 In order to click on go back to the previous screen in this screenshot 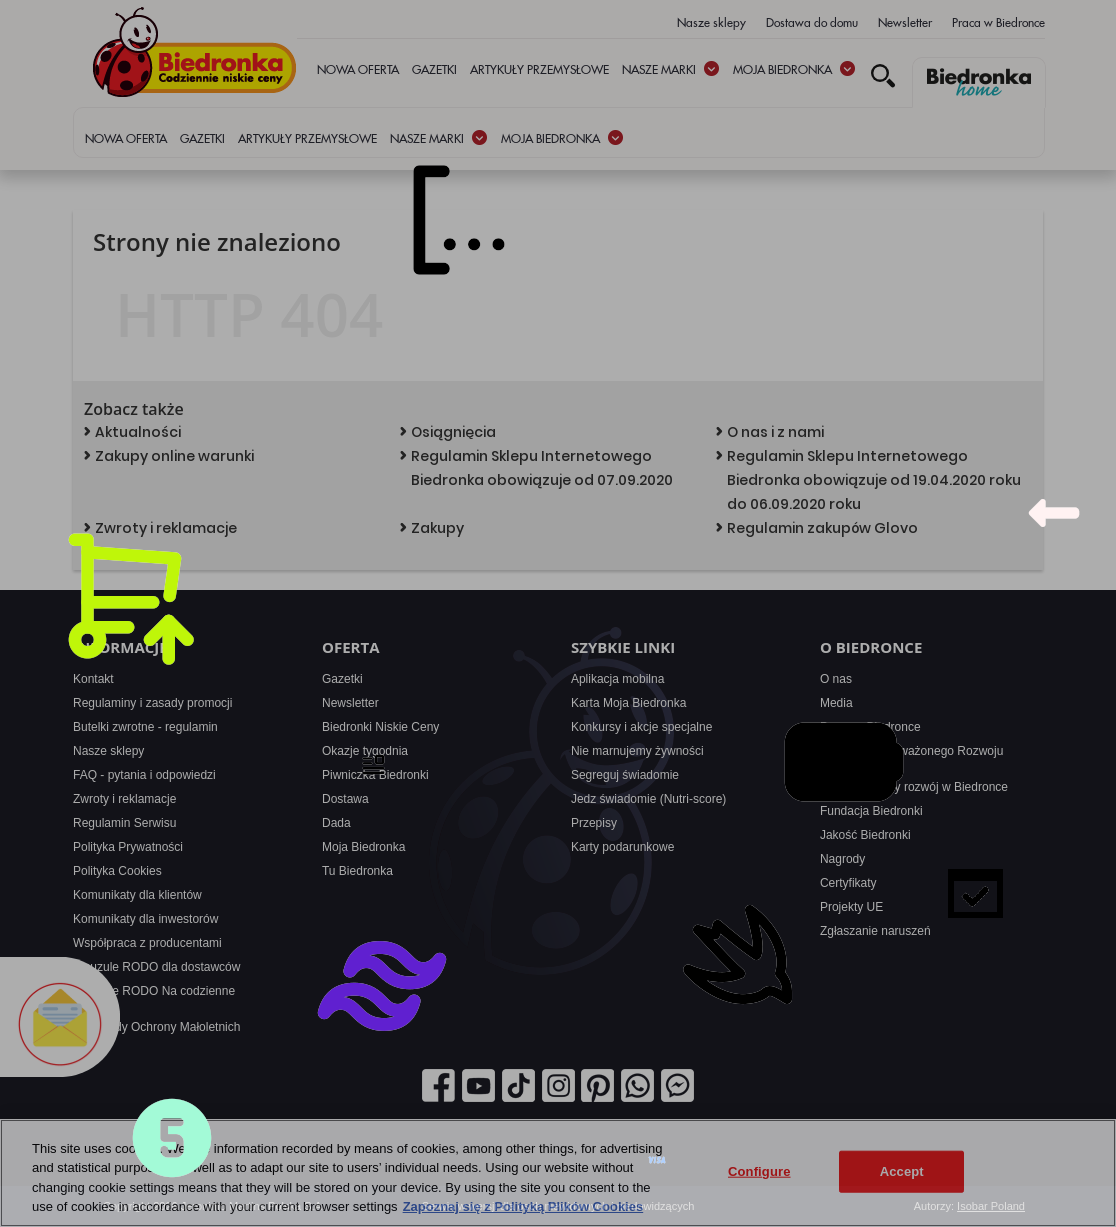, I will do `click(1054, 513)`.